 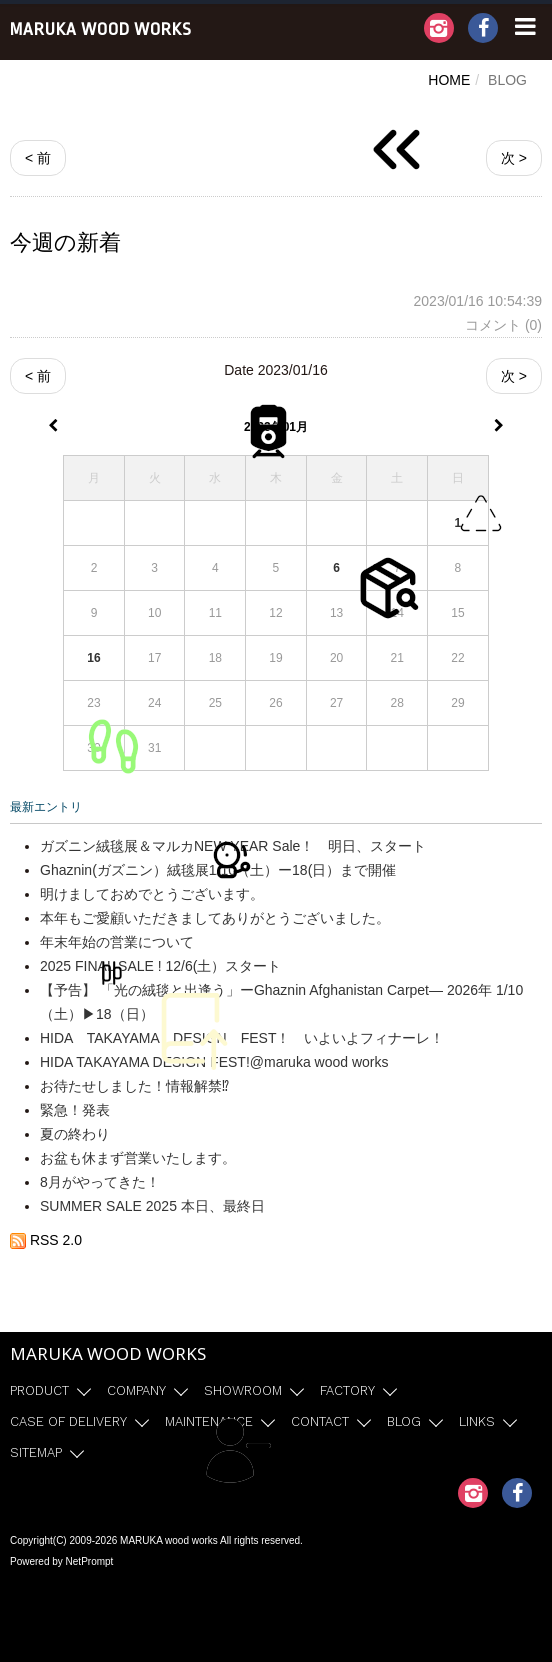 What do you see at coordinates (190, 1031) in the screenshot?
I see `push changes to a repository` at bounding box center [190, 1031].